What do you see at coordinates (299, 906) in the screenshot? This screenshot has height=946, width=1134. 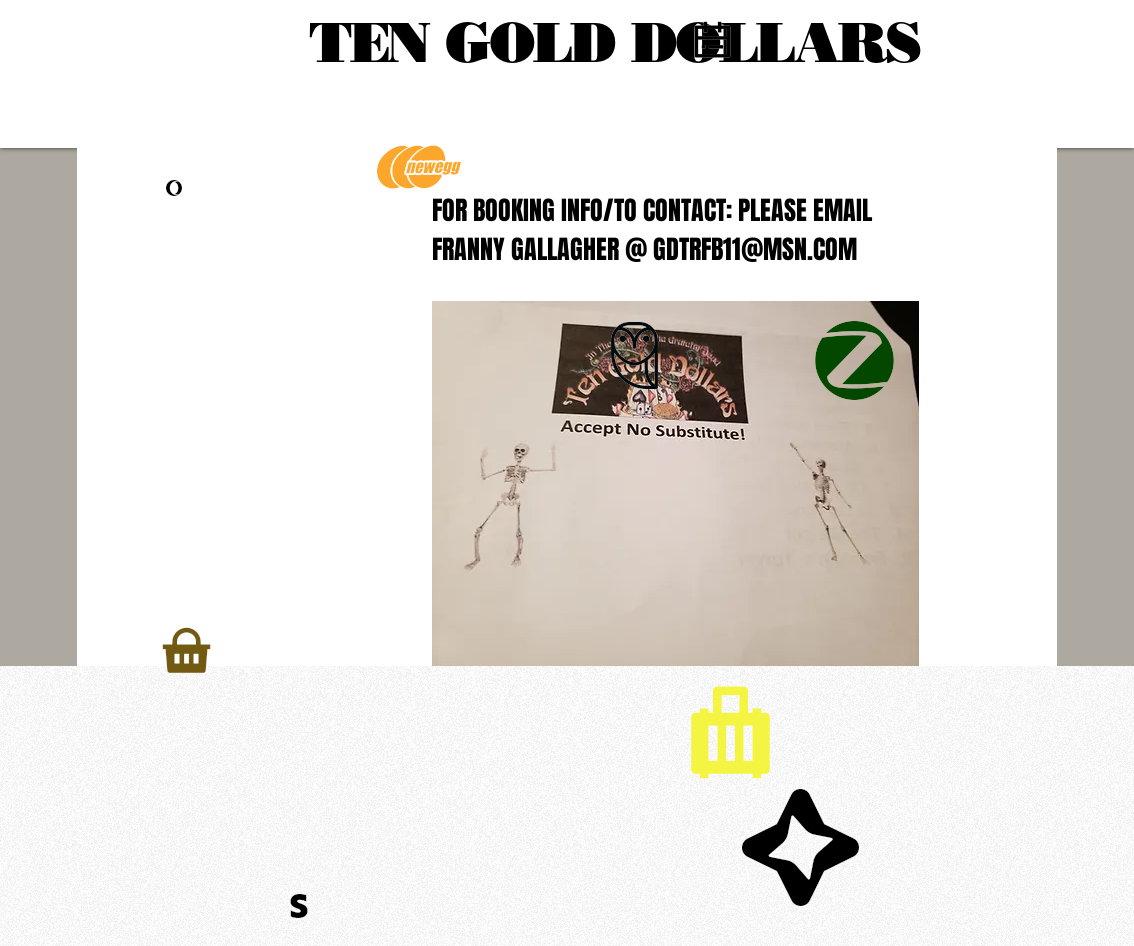 I see `stripe payment integration` at bounding box center [299, 906].